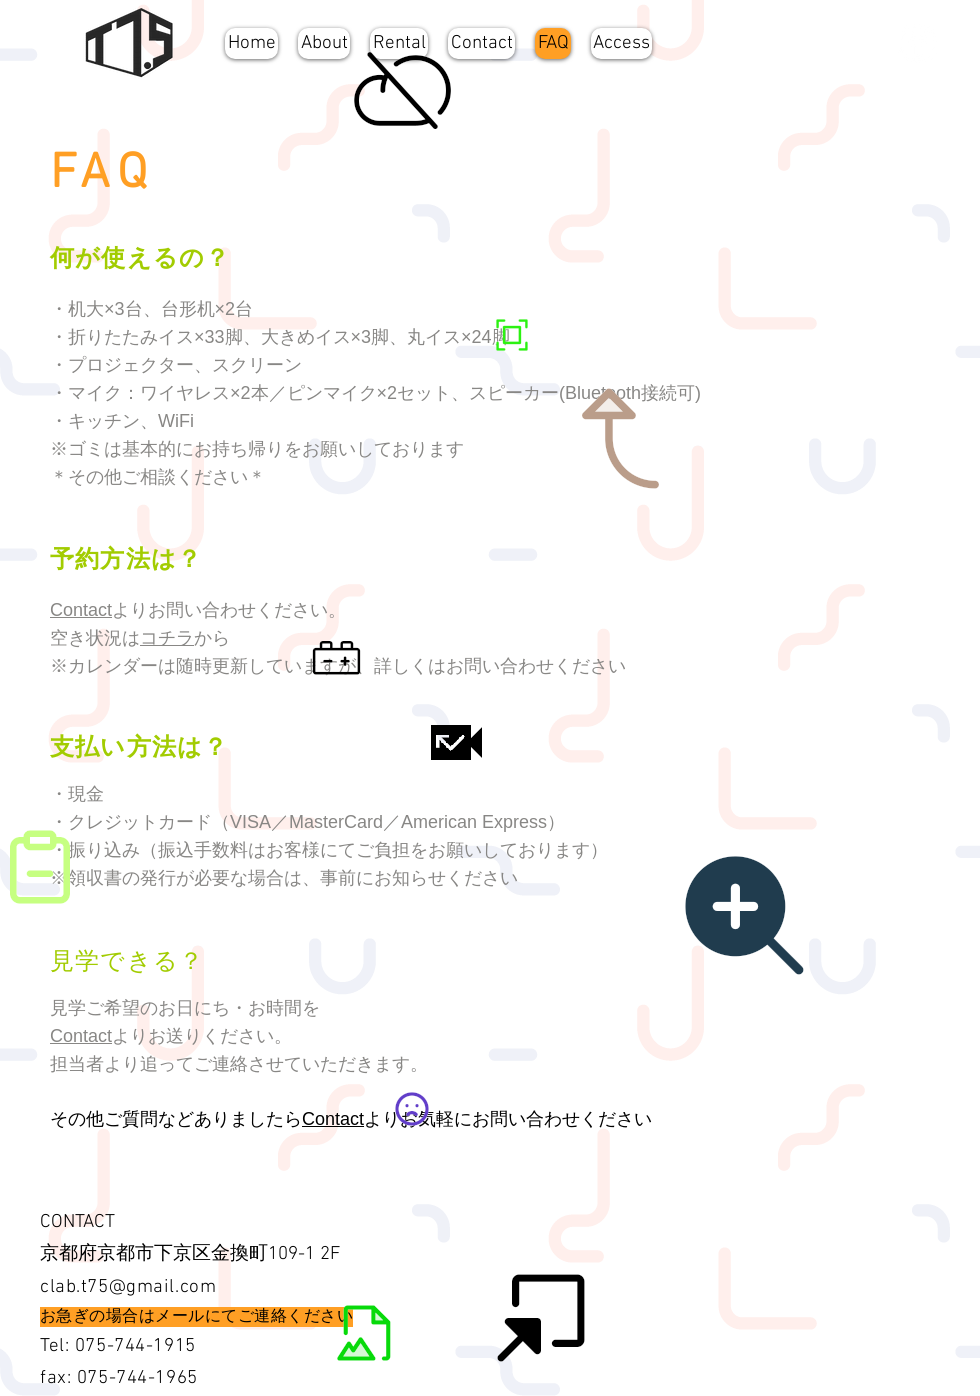 The width and height of the screenshot is (980, 1396). What do you see at coordinates (367, 1333) in the screenshot?
I see `view image file` at bounding box center [367, 1333].